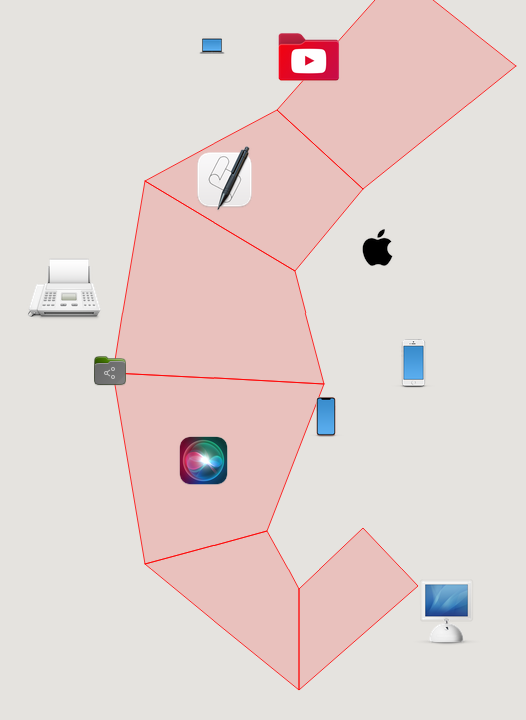  Describe the element at coordinates (110, 370) in the screenshot. I see `access your public shared folder` at that location.